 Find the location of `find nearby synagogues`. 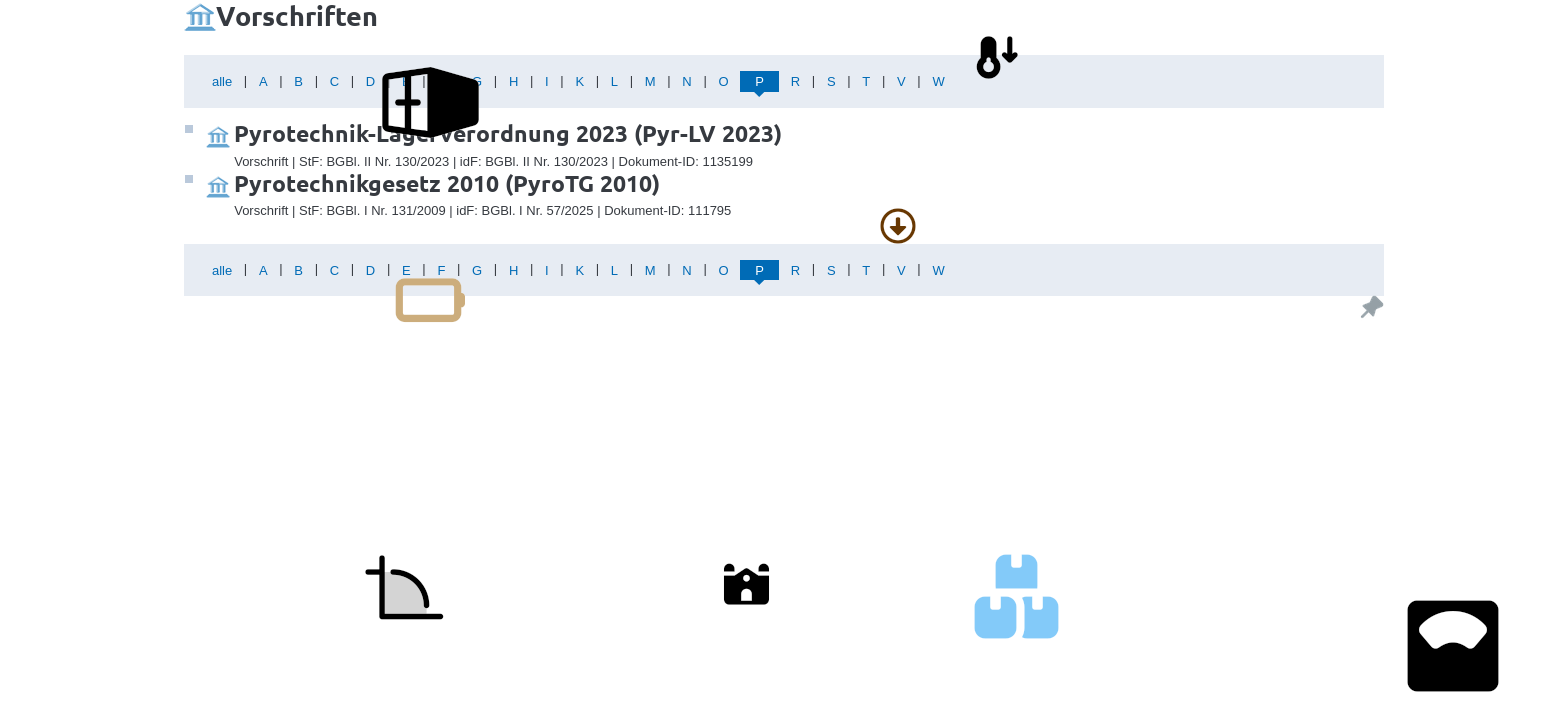

find nearby synagogues is located at coordinates (746, 583).